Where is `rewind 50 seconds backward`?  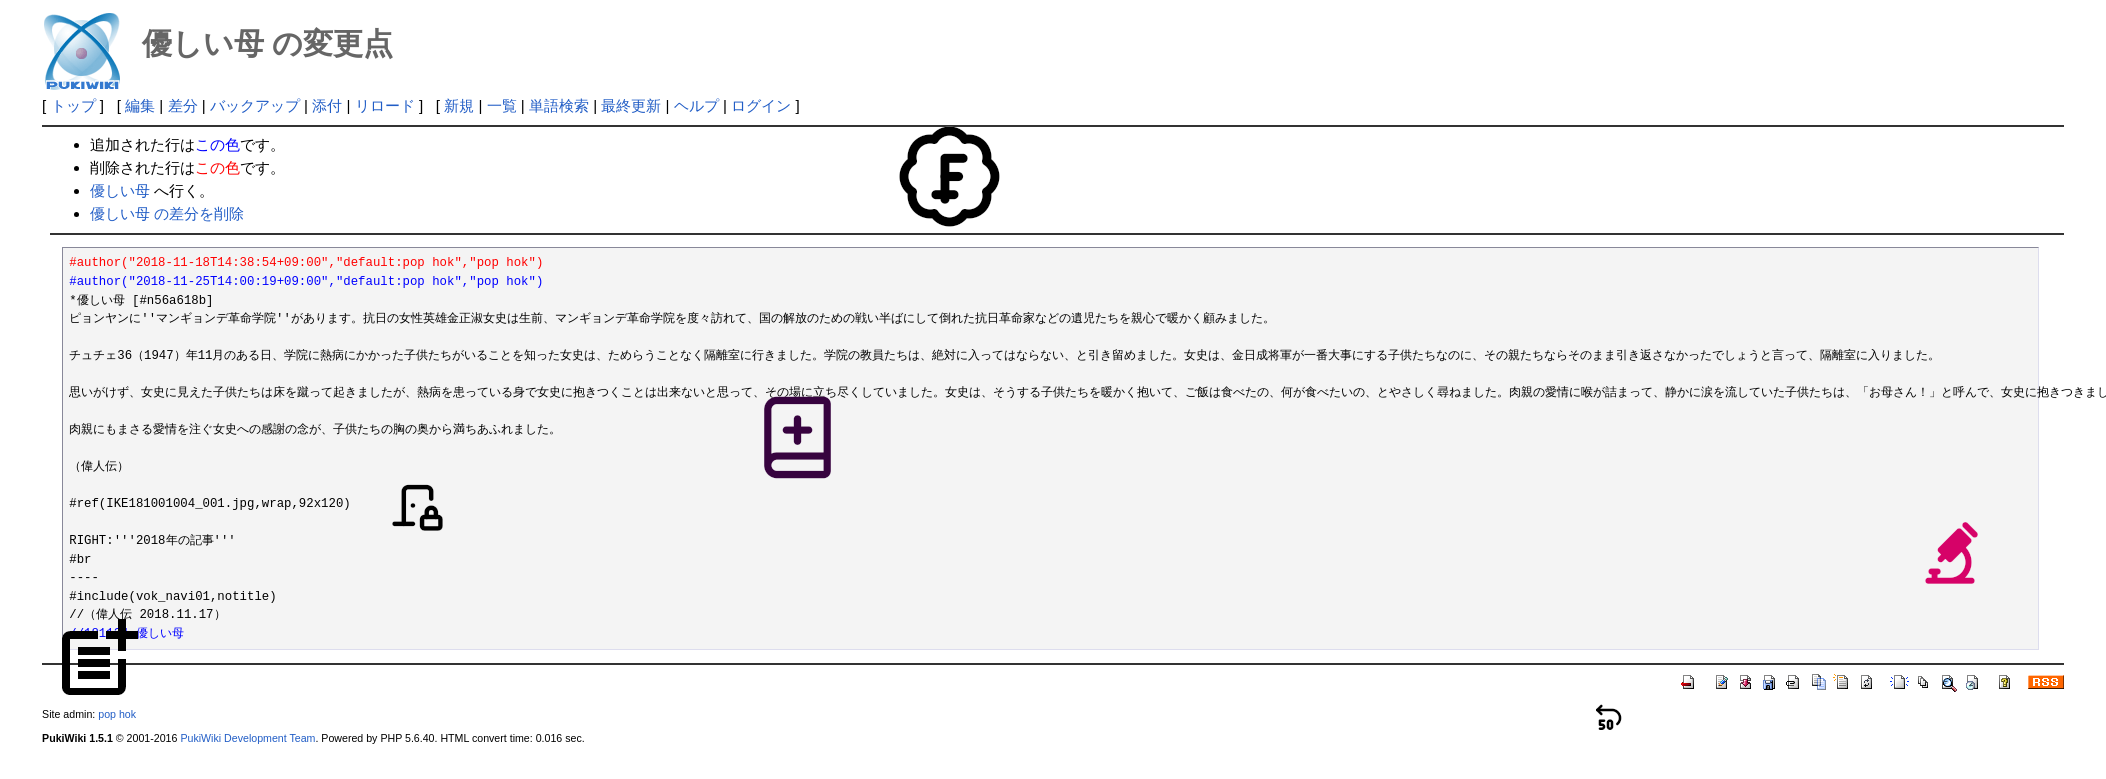
rewind 50 seconds backward is located at coordinates (1608, 718).